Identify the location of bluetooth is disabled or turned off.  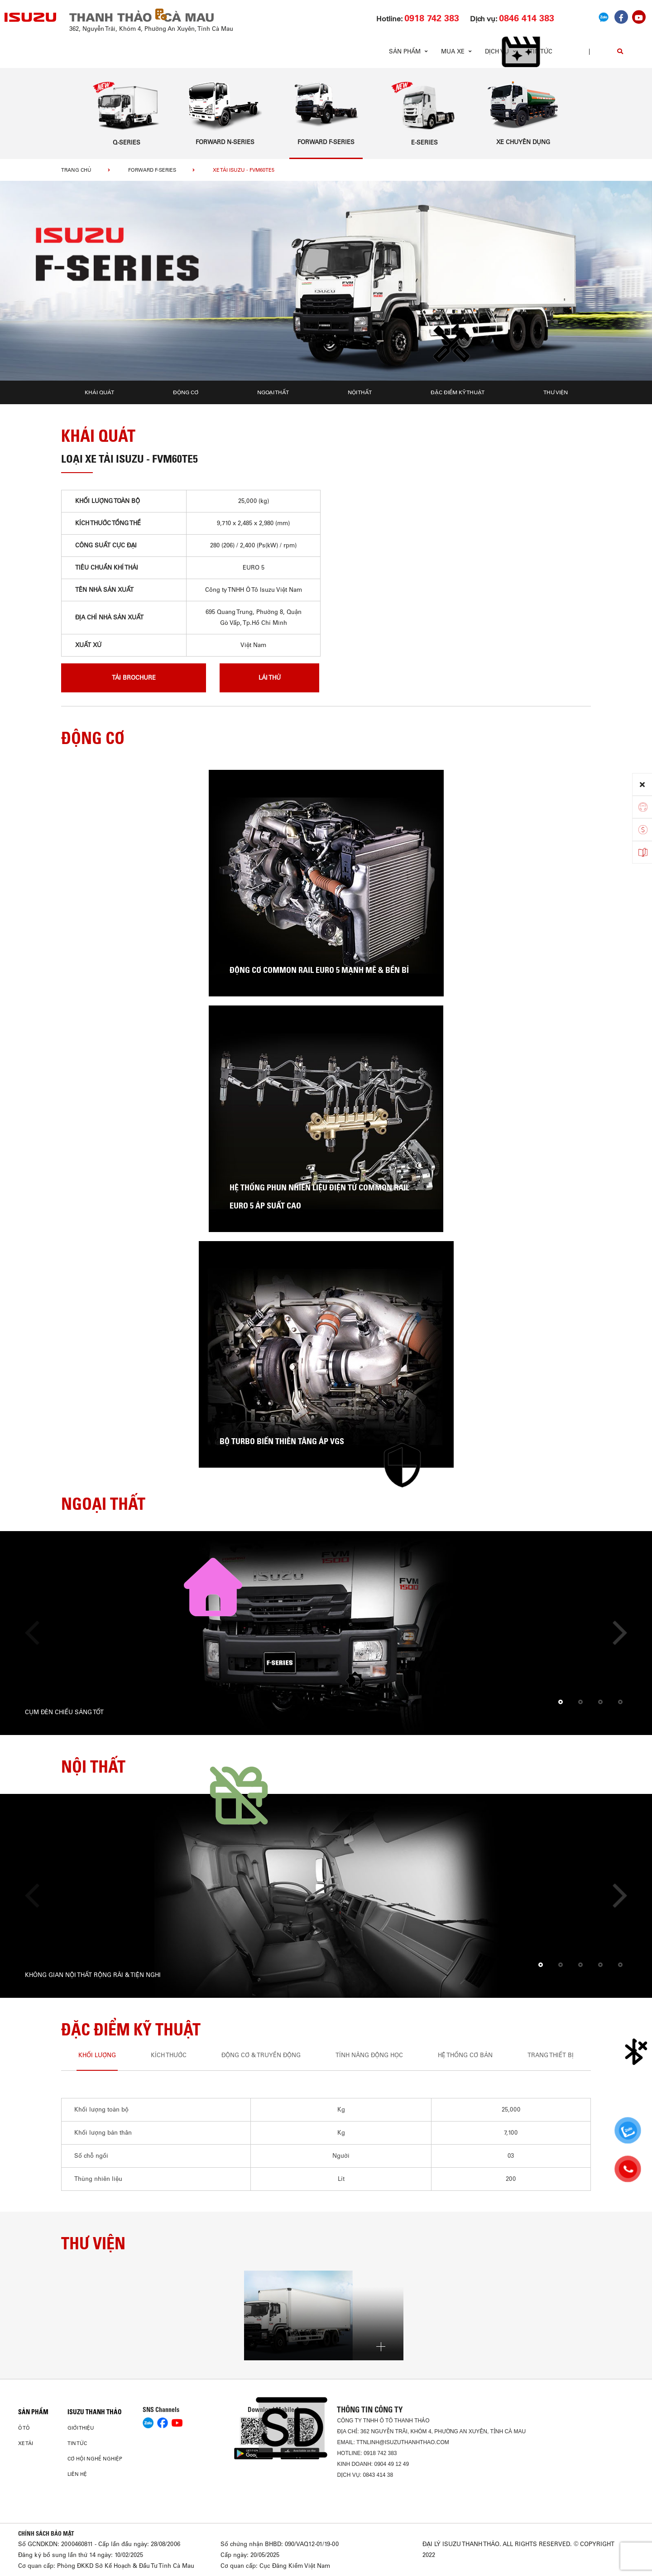
(634, 2052).